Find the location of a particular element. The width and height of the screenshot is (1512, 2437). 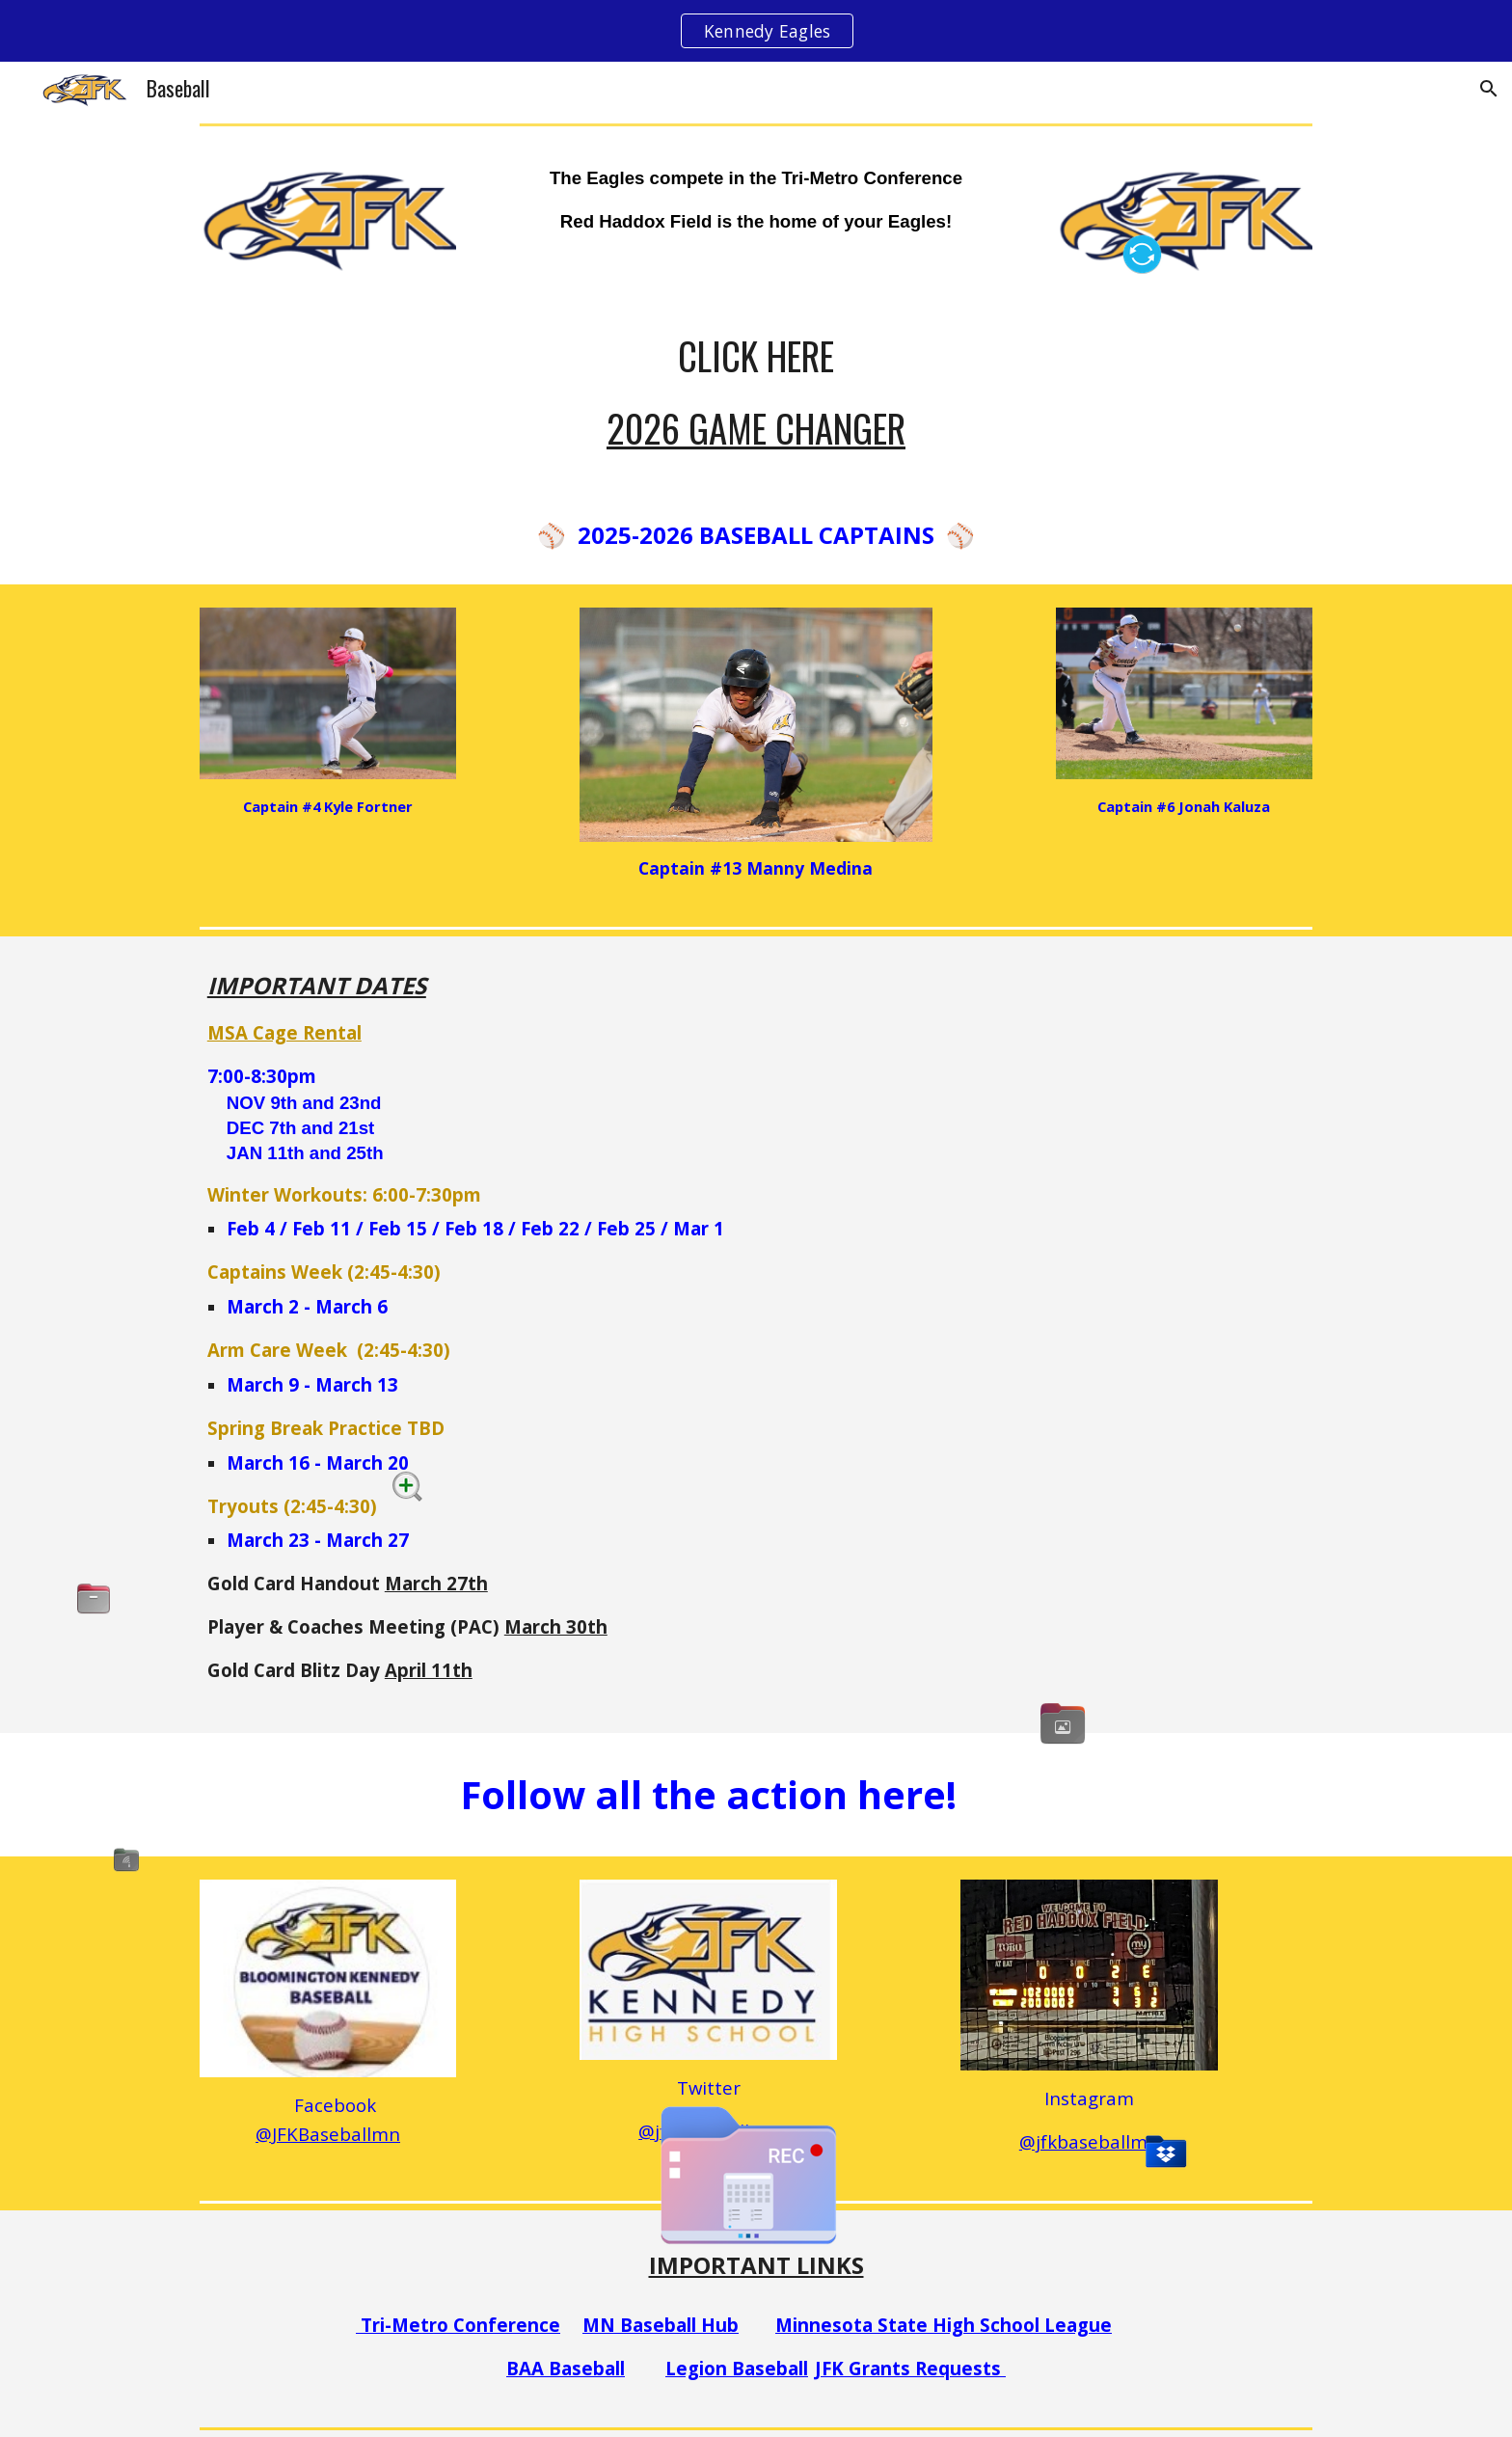

indicates file is syncing with shared folder is located at coordinates (1142, 254).